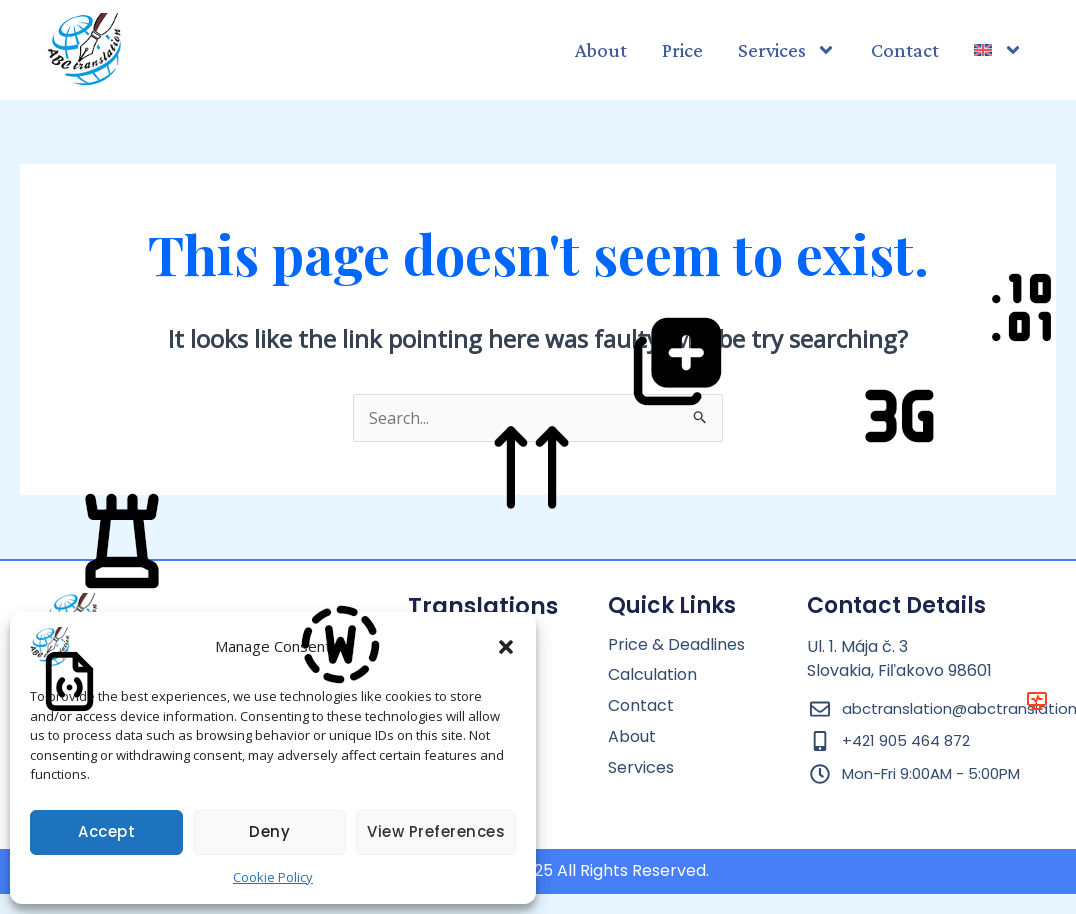  What do you see at coordinates (531, 467) in the screenshot?
I see `sort items in ascending order` at bounding box center [531, 467].